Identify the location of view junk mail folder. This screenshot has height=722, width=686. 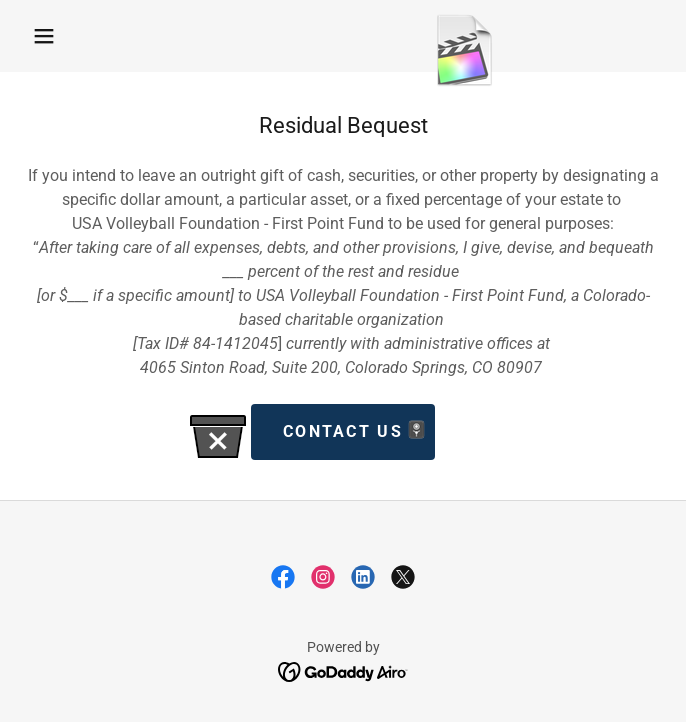
(218, 434).